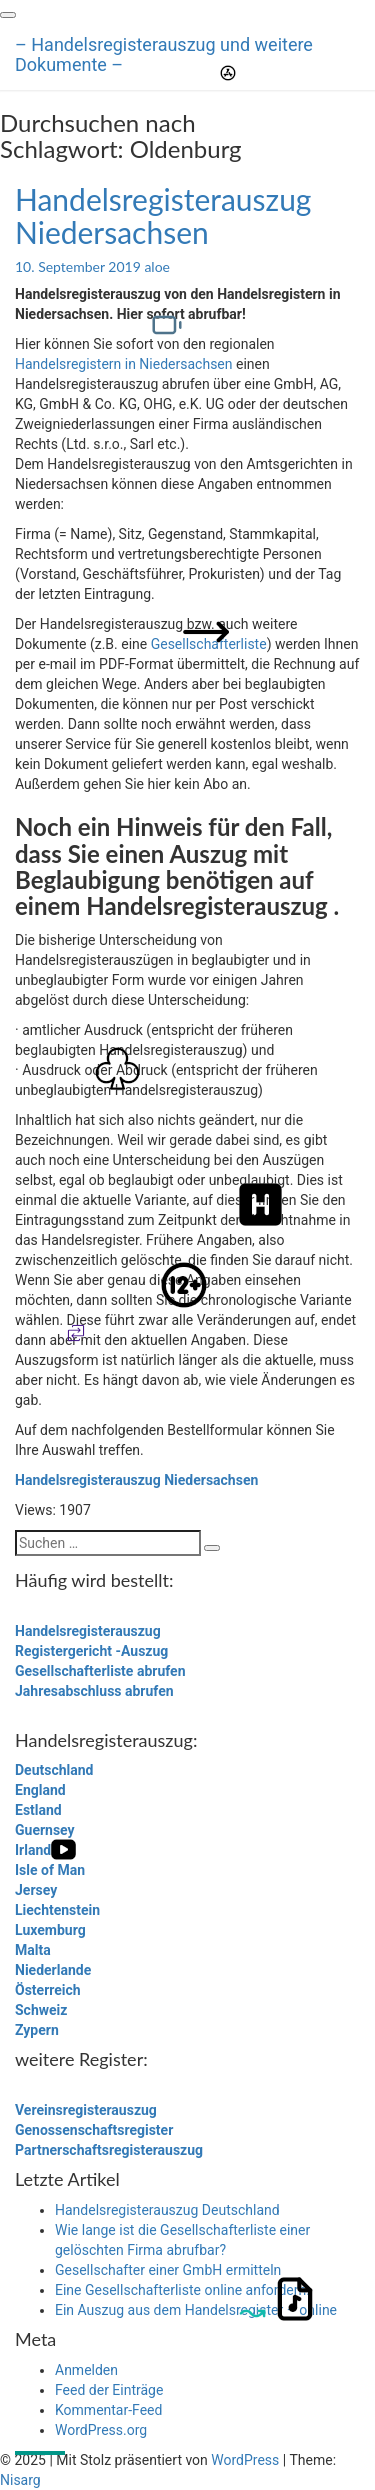  Describe the element at coordinates (167, 325) in the screenshot. I see `indicates current battery level` at that location.